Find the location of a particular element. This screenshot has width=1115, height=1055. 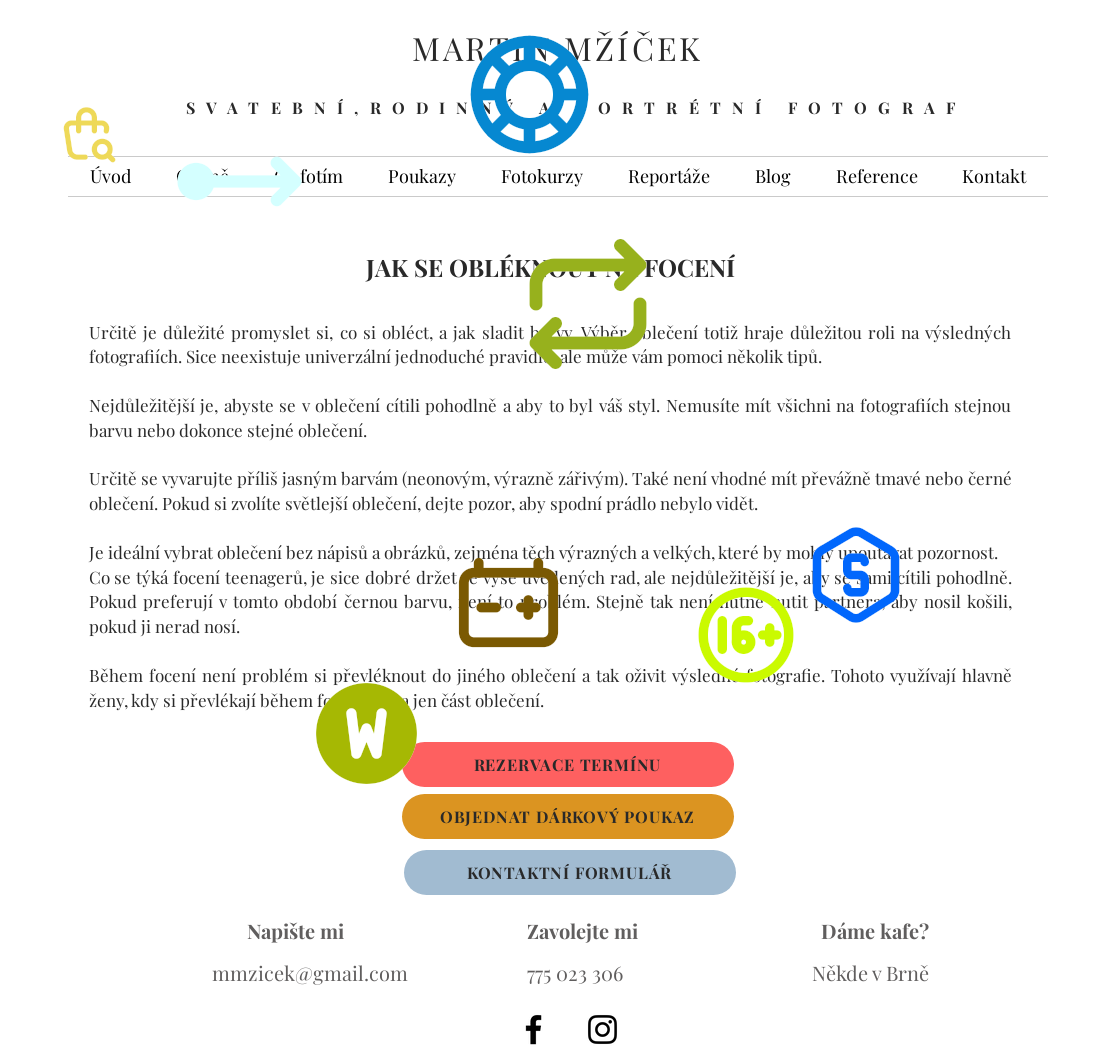

indicates a service or system status is located at coordinates (856, 575).